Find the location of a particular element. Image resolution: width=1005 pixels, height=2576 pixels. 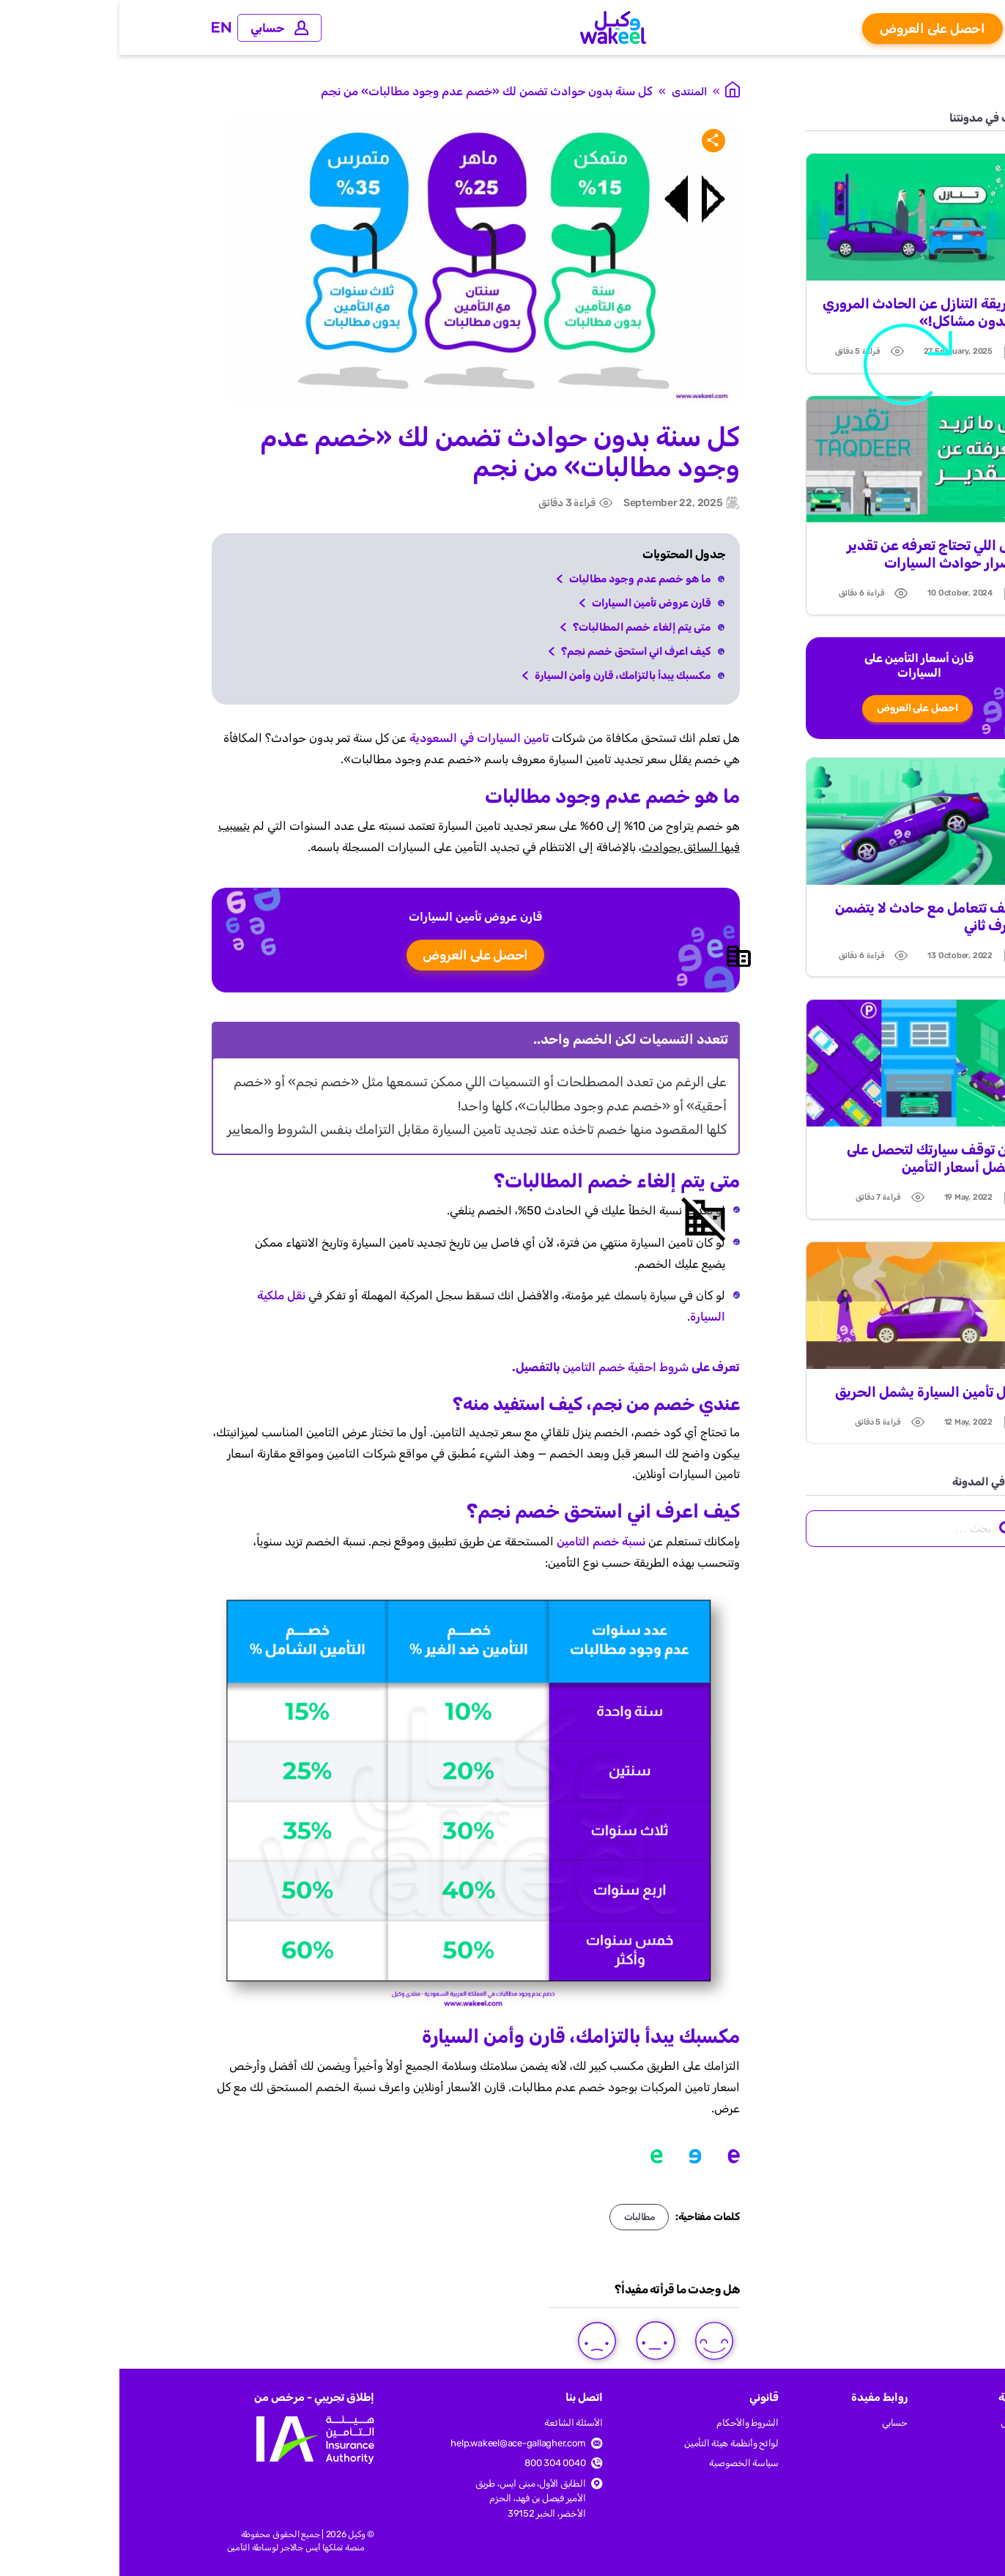

switch to the right panel or view is located at coordinates (694, 198).